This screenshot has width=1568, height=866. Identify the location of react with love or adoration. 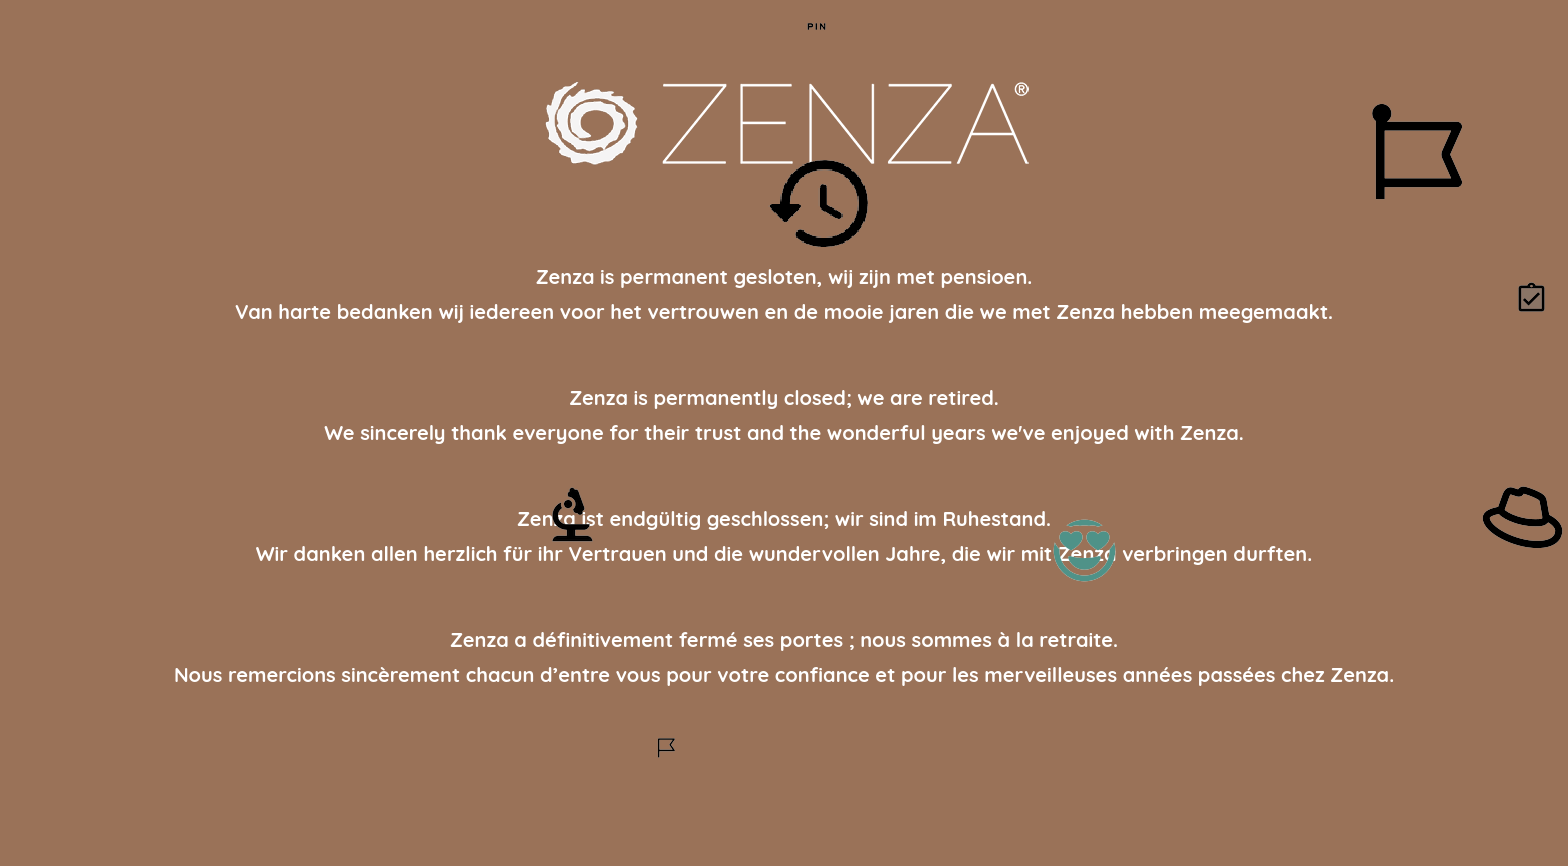
(1084, 550).